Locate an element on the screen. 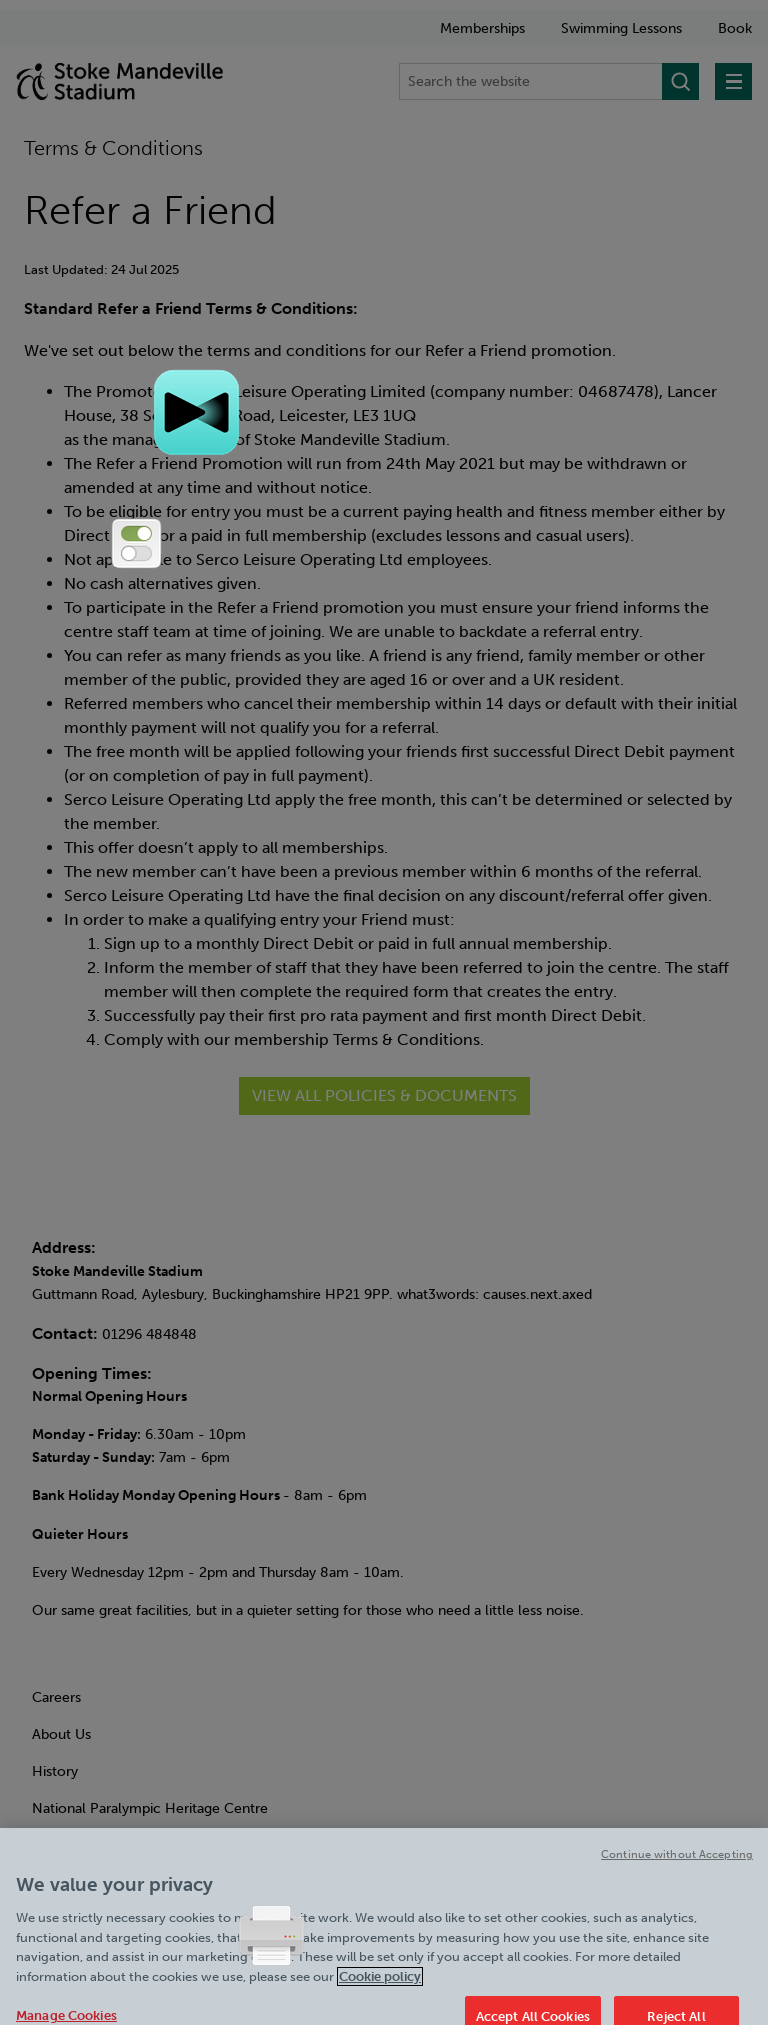  open gitbutler version control app is located at coordinates (196, 412).